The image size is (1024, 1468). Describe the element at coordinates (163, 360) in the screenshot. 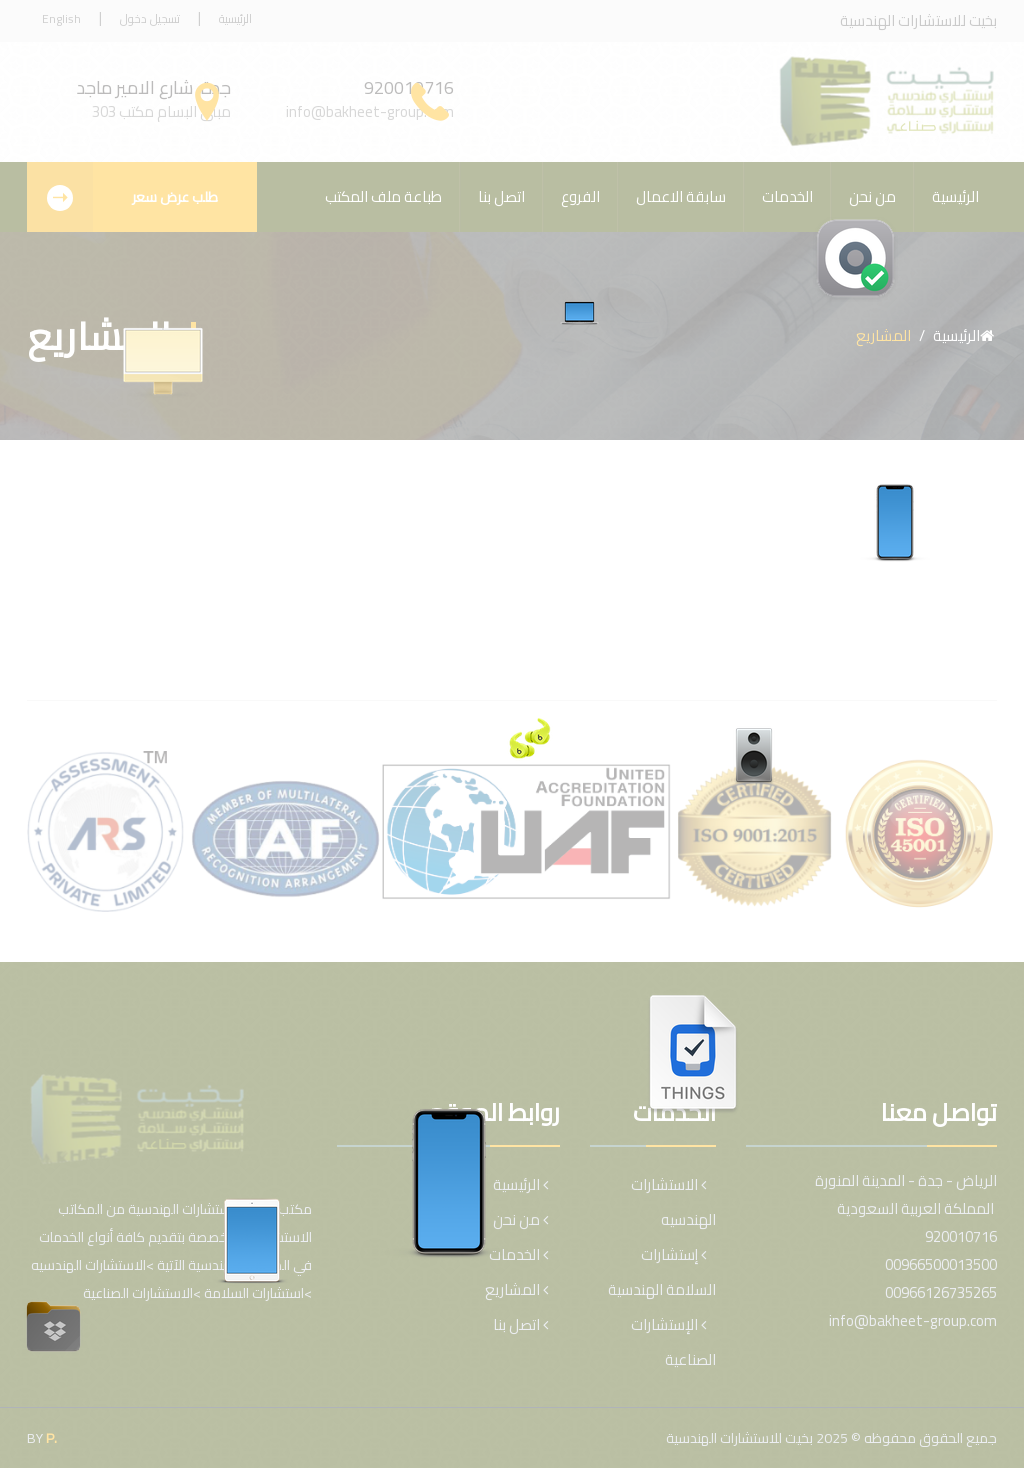

I see `select yellow iMac as device type` at that location.